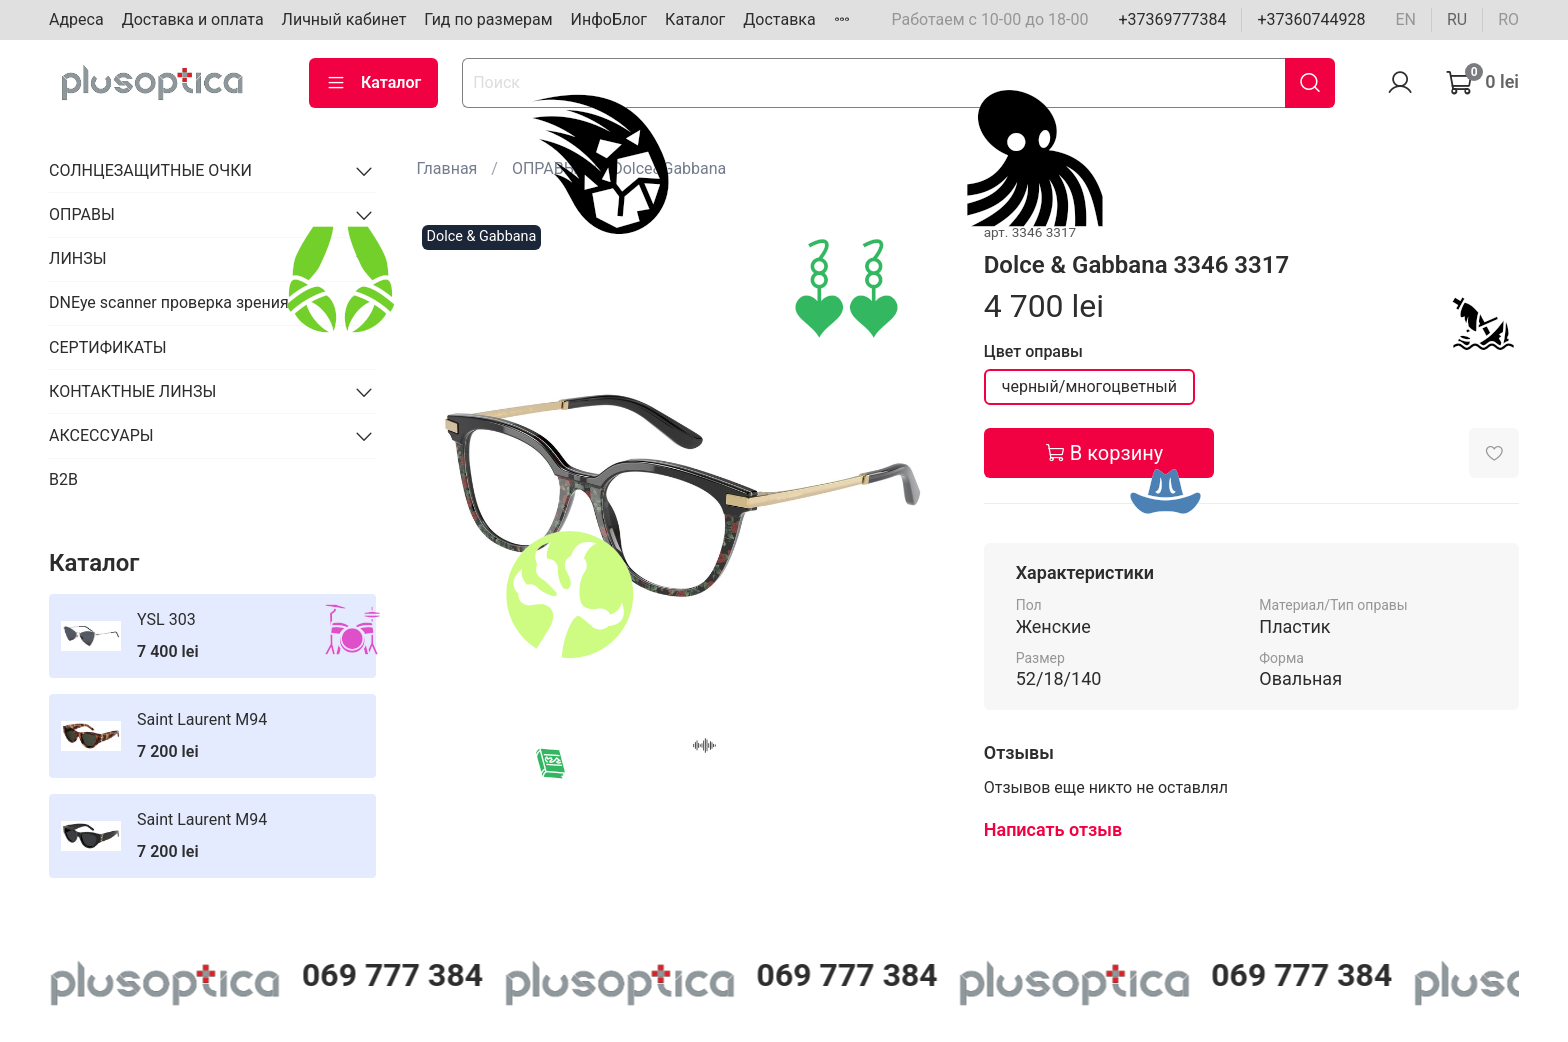  What do you see at coordinates (550, 763) in the screenshot?
I see `view your library or book collection` at bounding box center [550, 763].